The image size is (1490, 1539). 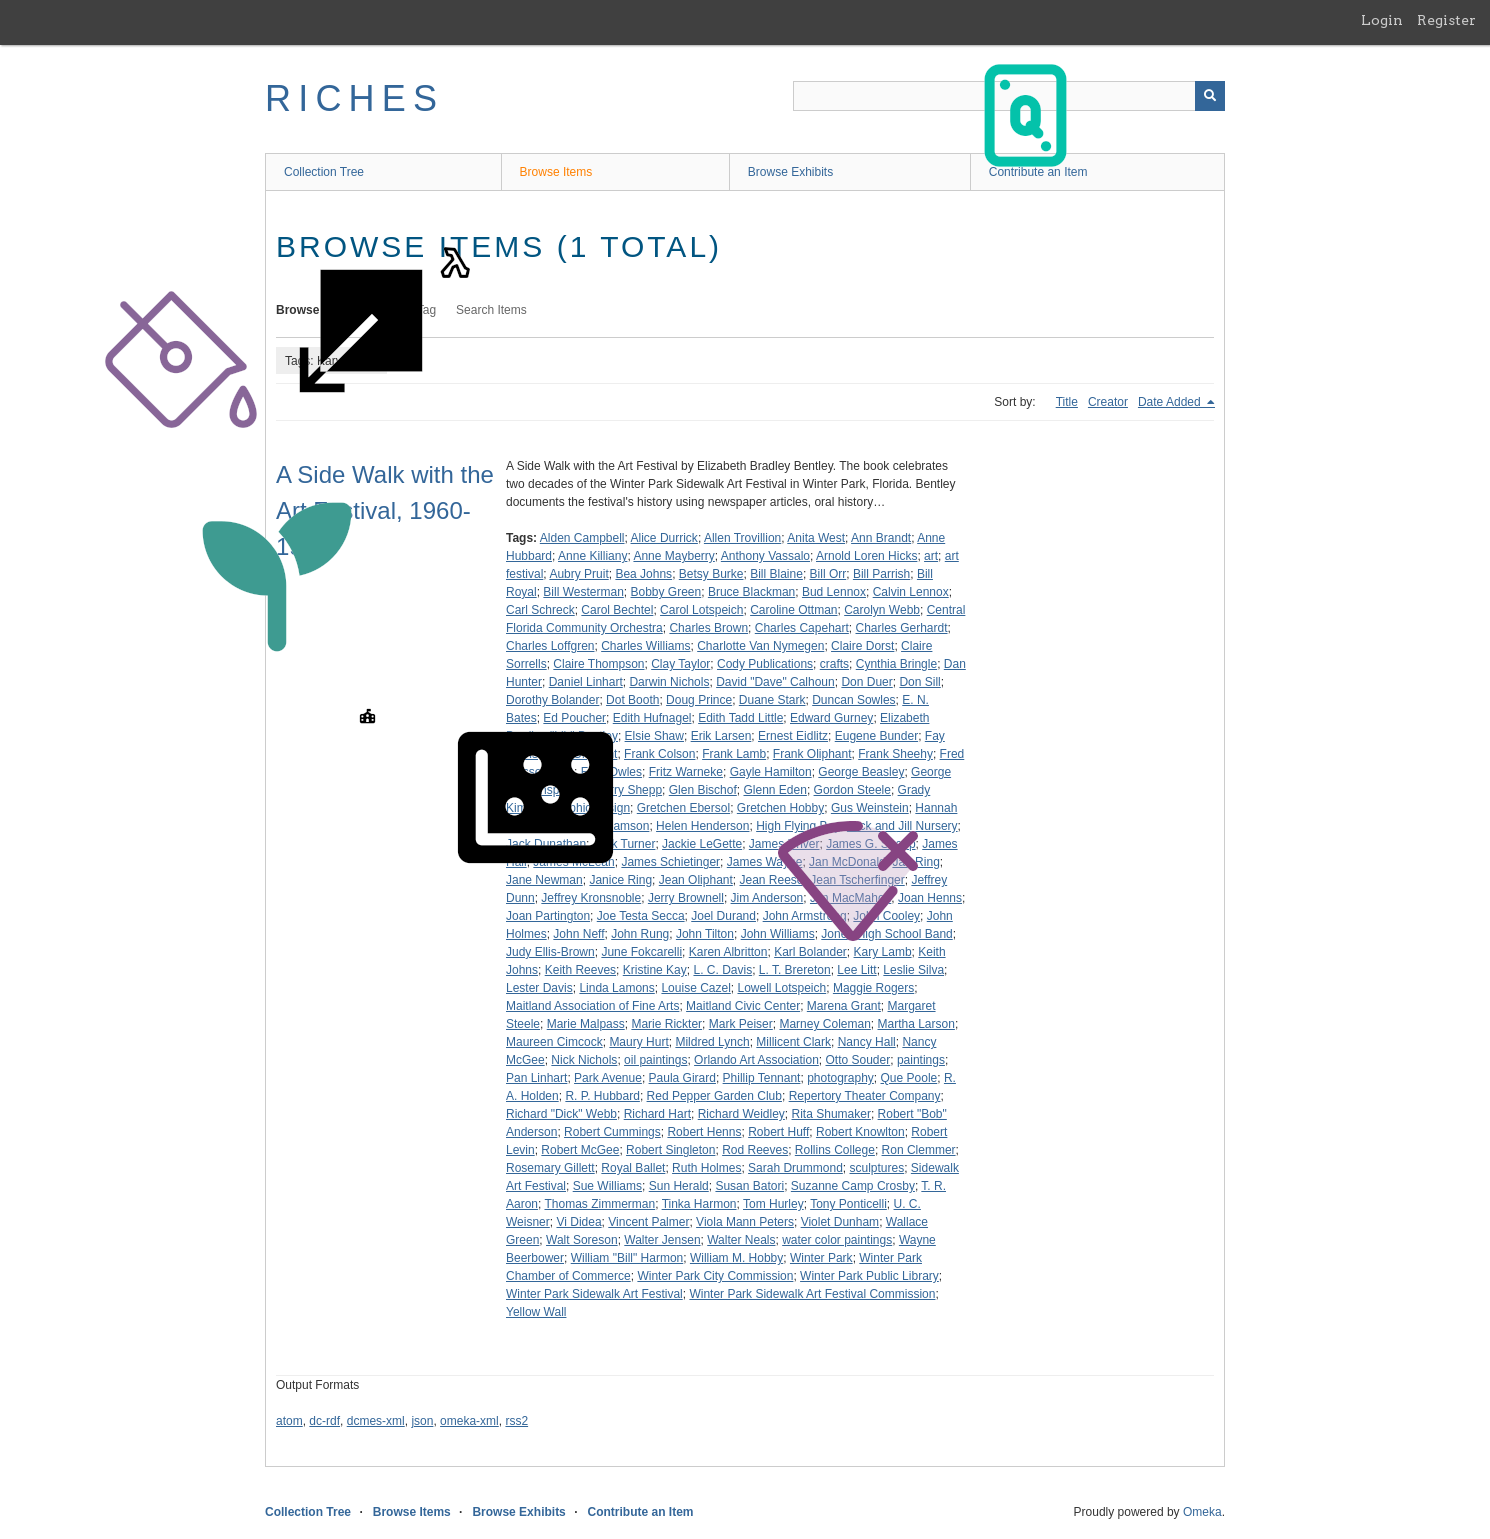 What do you see at coordinates (454, 262) in the screenshot?
I see `open LINQPad application` at bounding box center [454, 262].